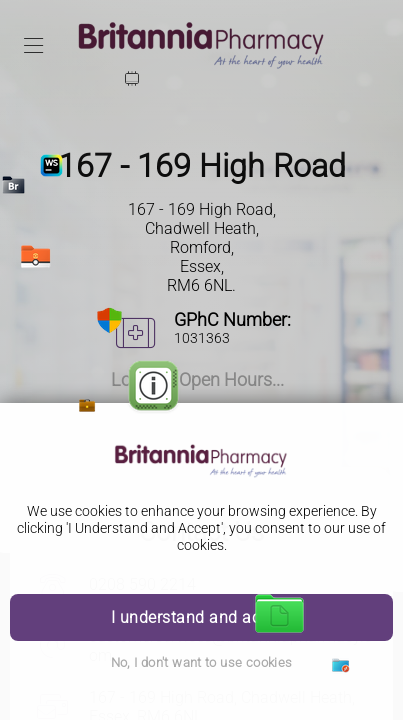 This screenshot has height=720, width=403. Describe the element at coordinates (109, 320) in the screenshot. I see `indicates Windows Firewall protection is active` at that location.